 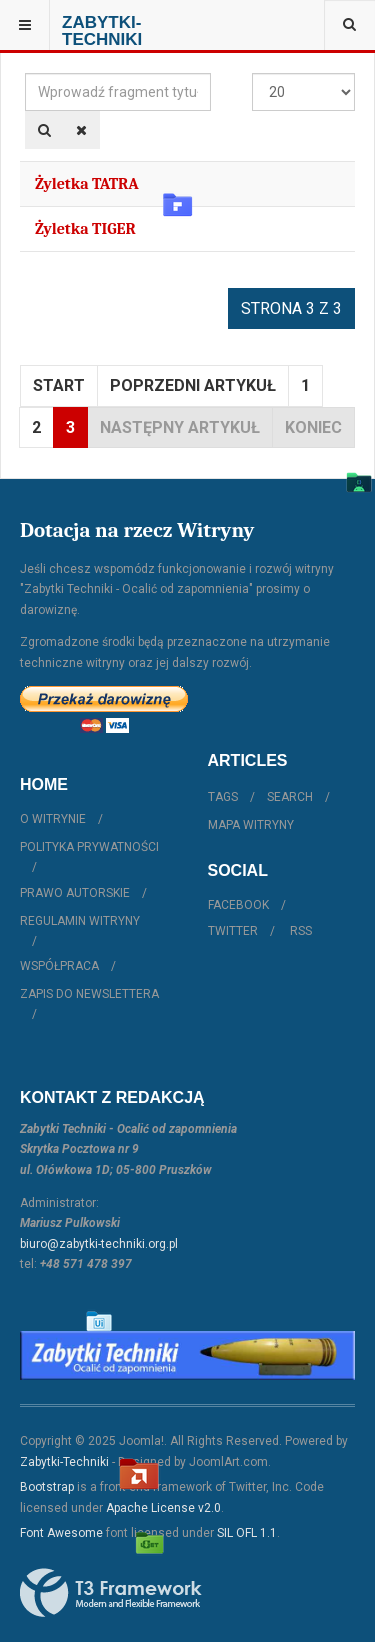 What do you see at coordinates (359, 483) in the screenshot?
I see `open android developer project files` at bounding box center [359, 483].